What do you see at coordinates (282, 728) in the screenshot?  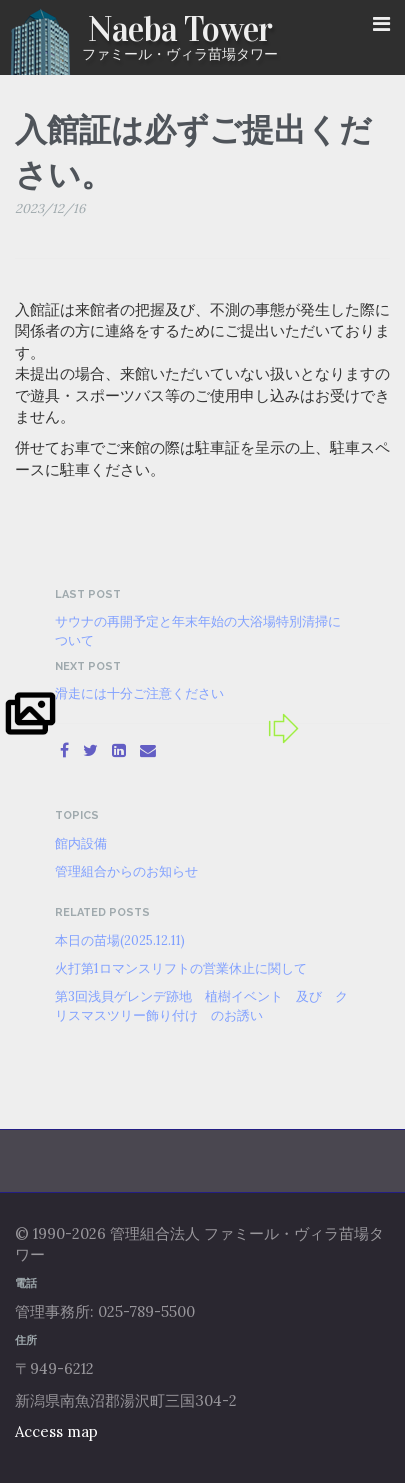 I see `move forward or proceed to next step` at bounding box center [282, 728].